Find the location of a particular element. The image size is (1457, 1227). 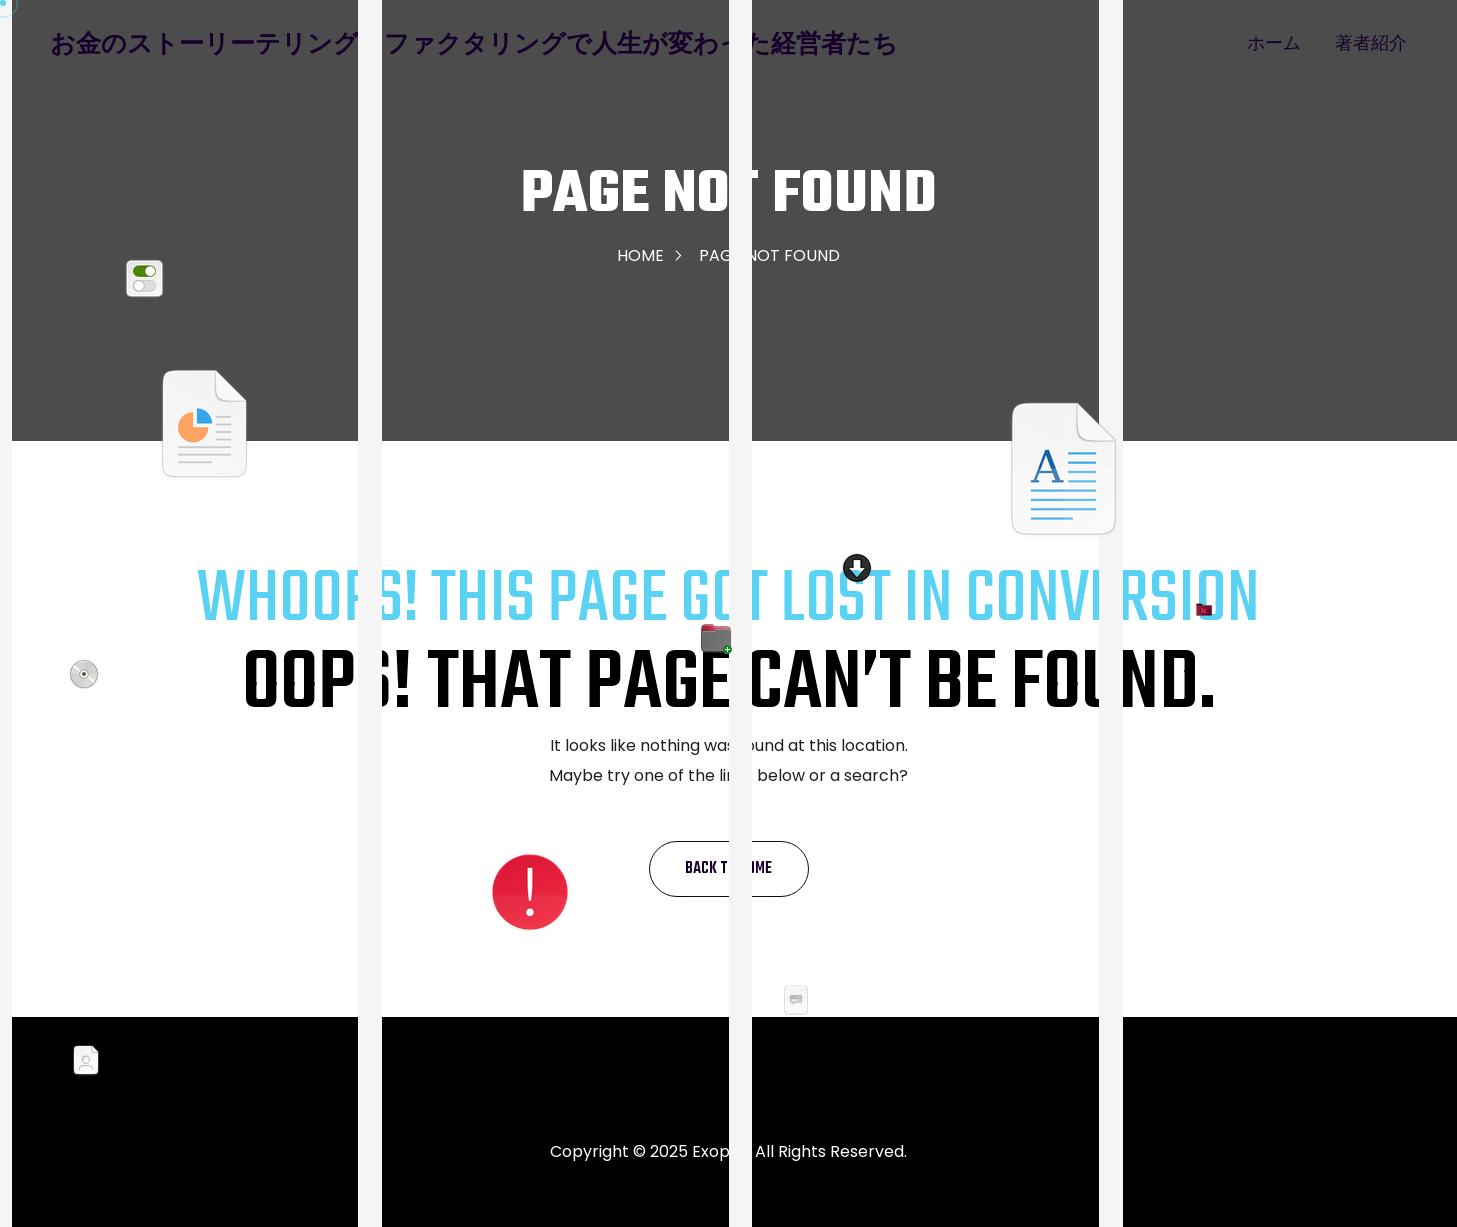

folder containing adobe incopy files is located at coordinates (1204, 610).